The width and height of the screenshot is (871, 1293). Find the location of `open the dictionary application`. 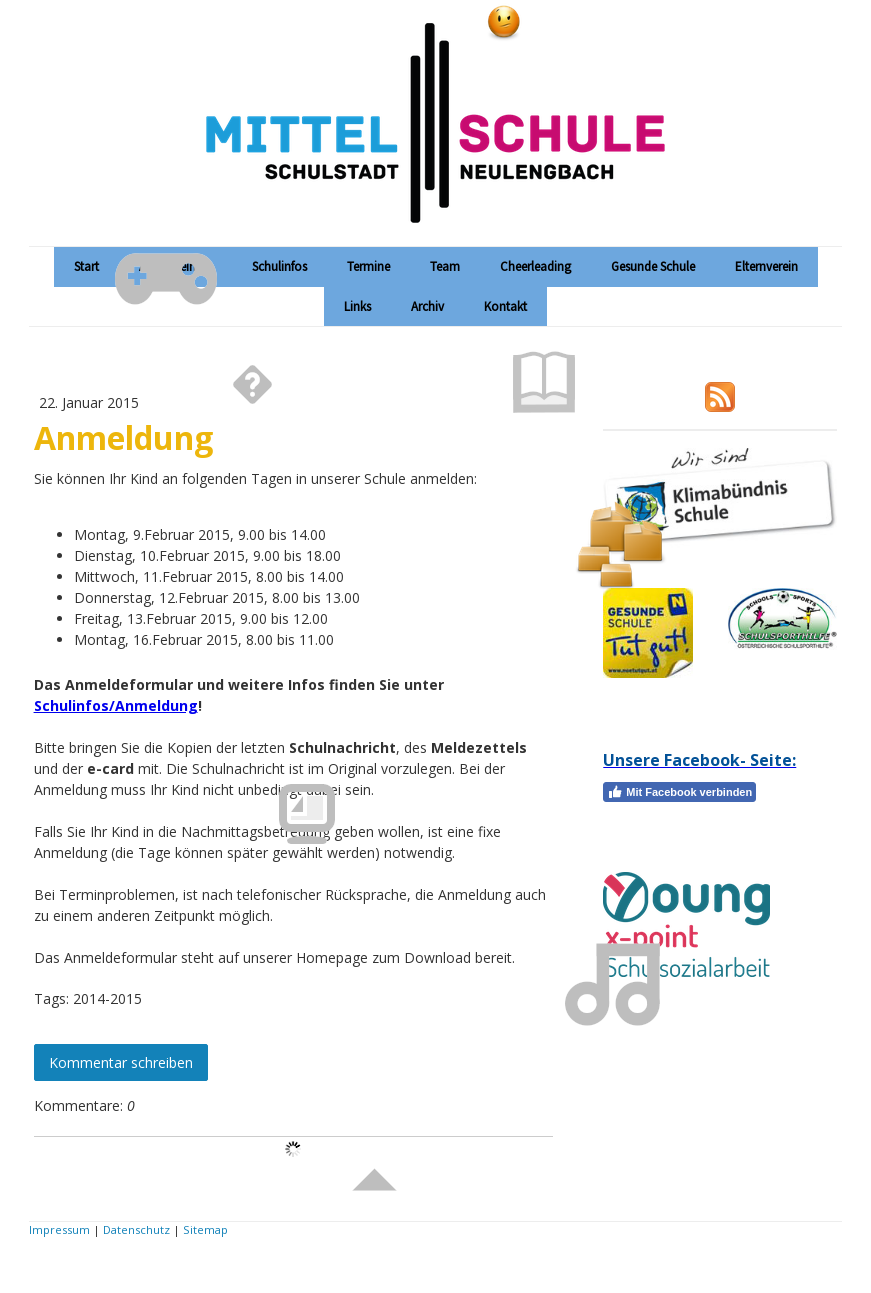

open the dictionary application is located at coordinates (546, 380).